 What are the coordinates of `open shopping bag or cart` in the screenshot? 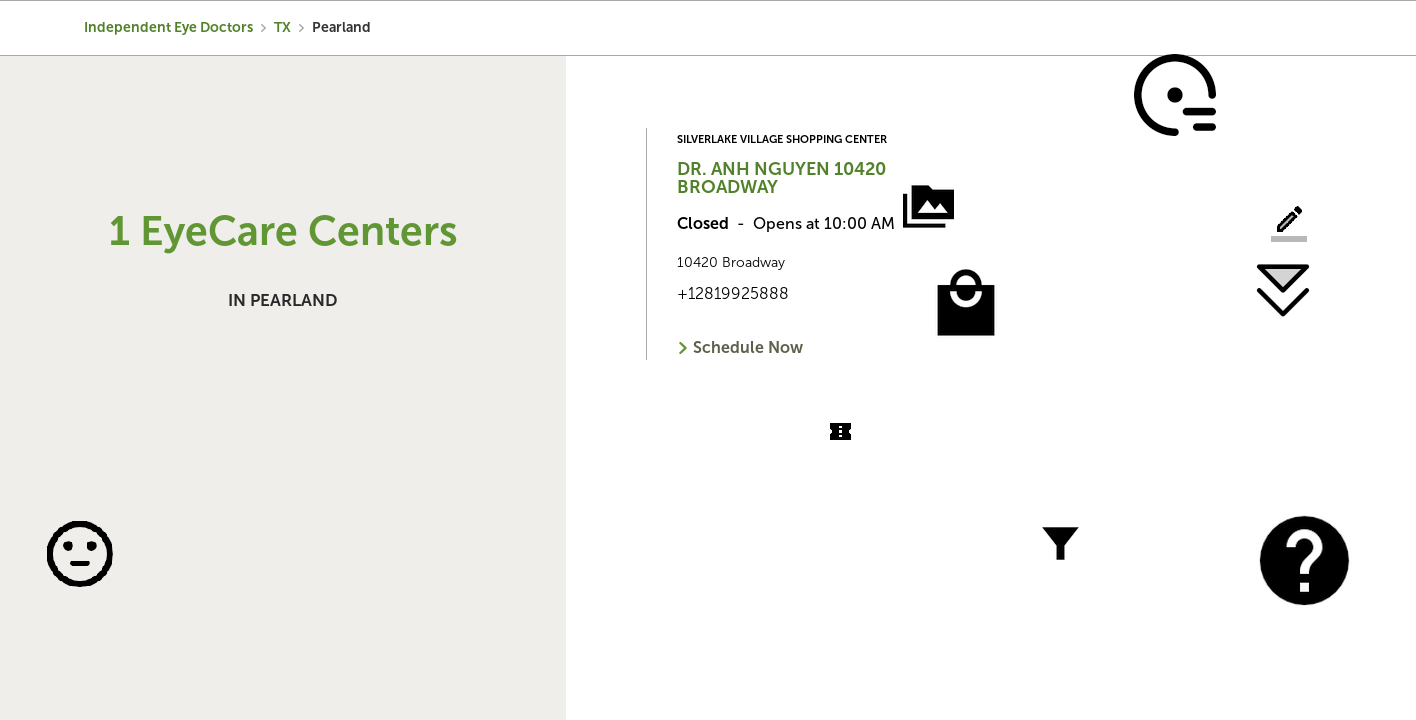 It's located at (966, 304).